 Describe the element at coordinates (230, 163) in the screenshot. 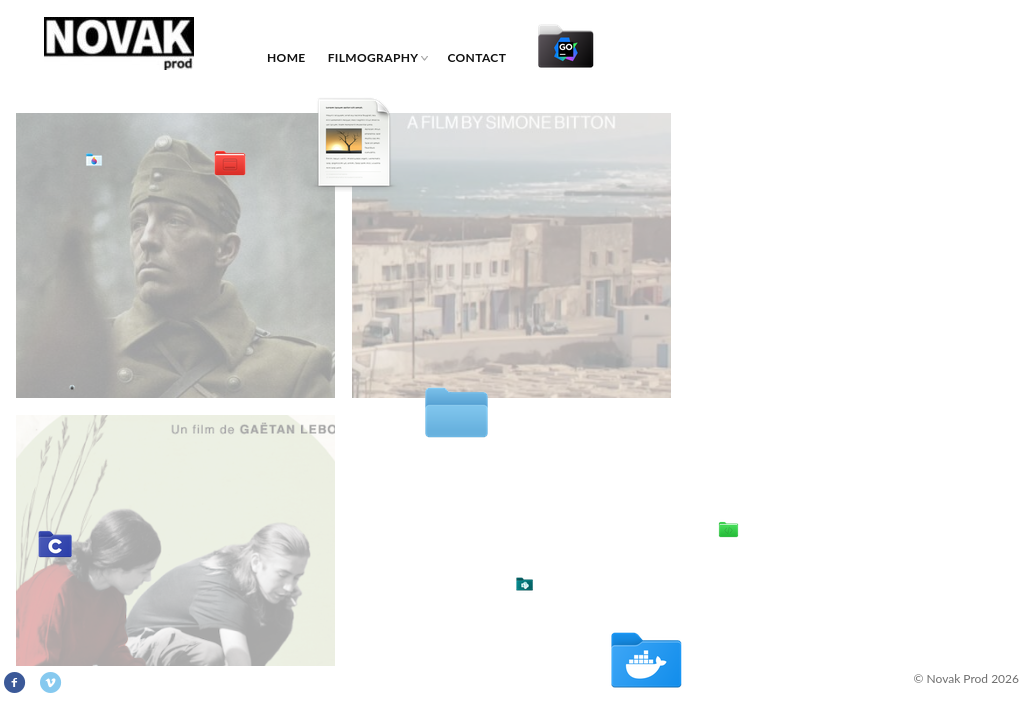

I see `open desktop folder` at that location.